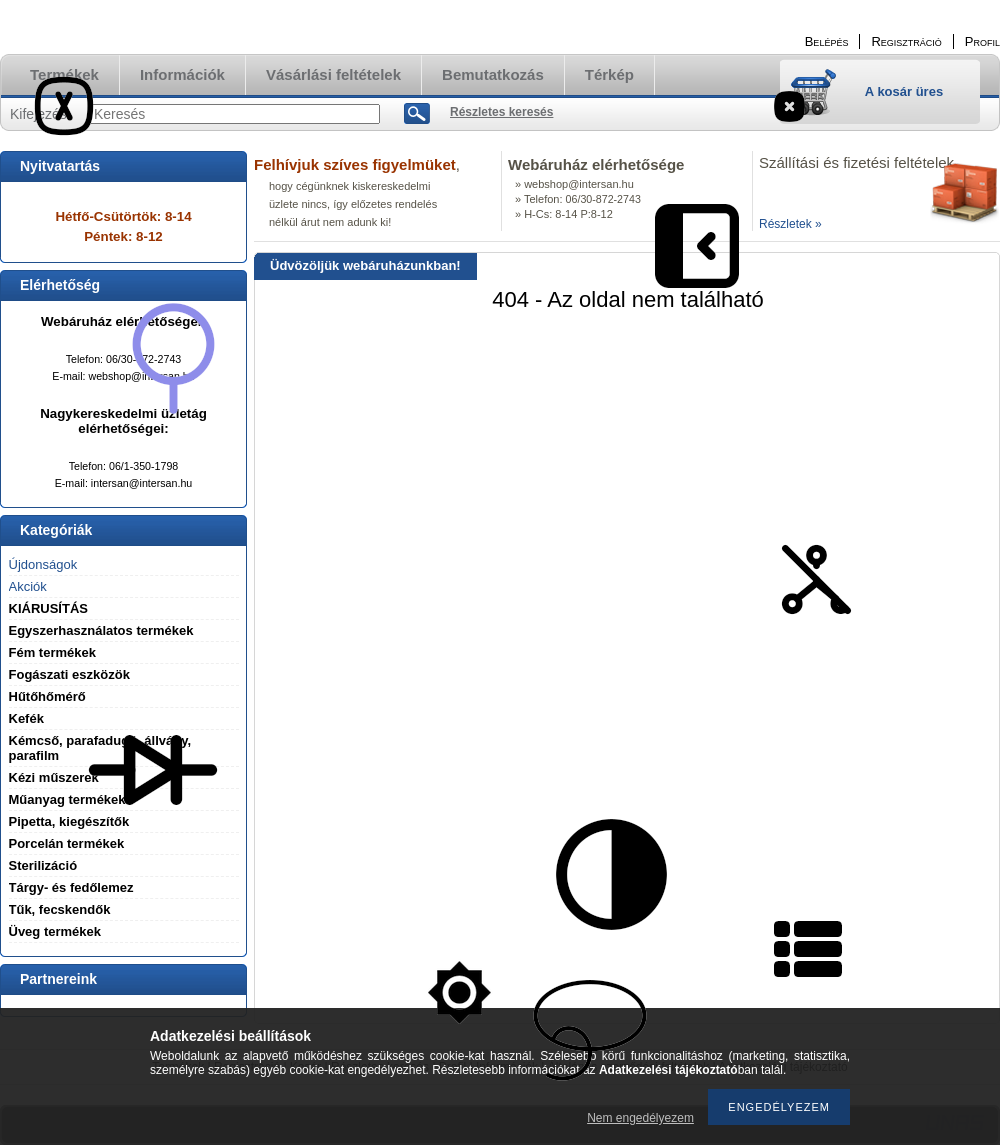 This screenshot has height=1145, width=1000. I want to click on switch to list view, so click(810, 949).